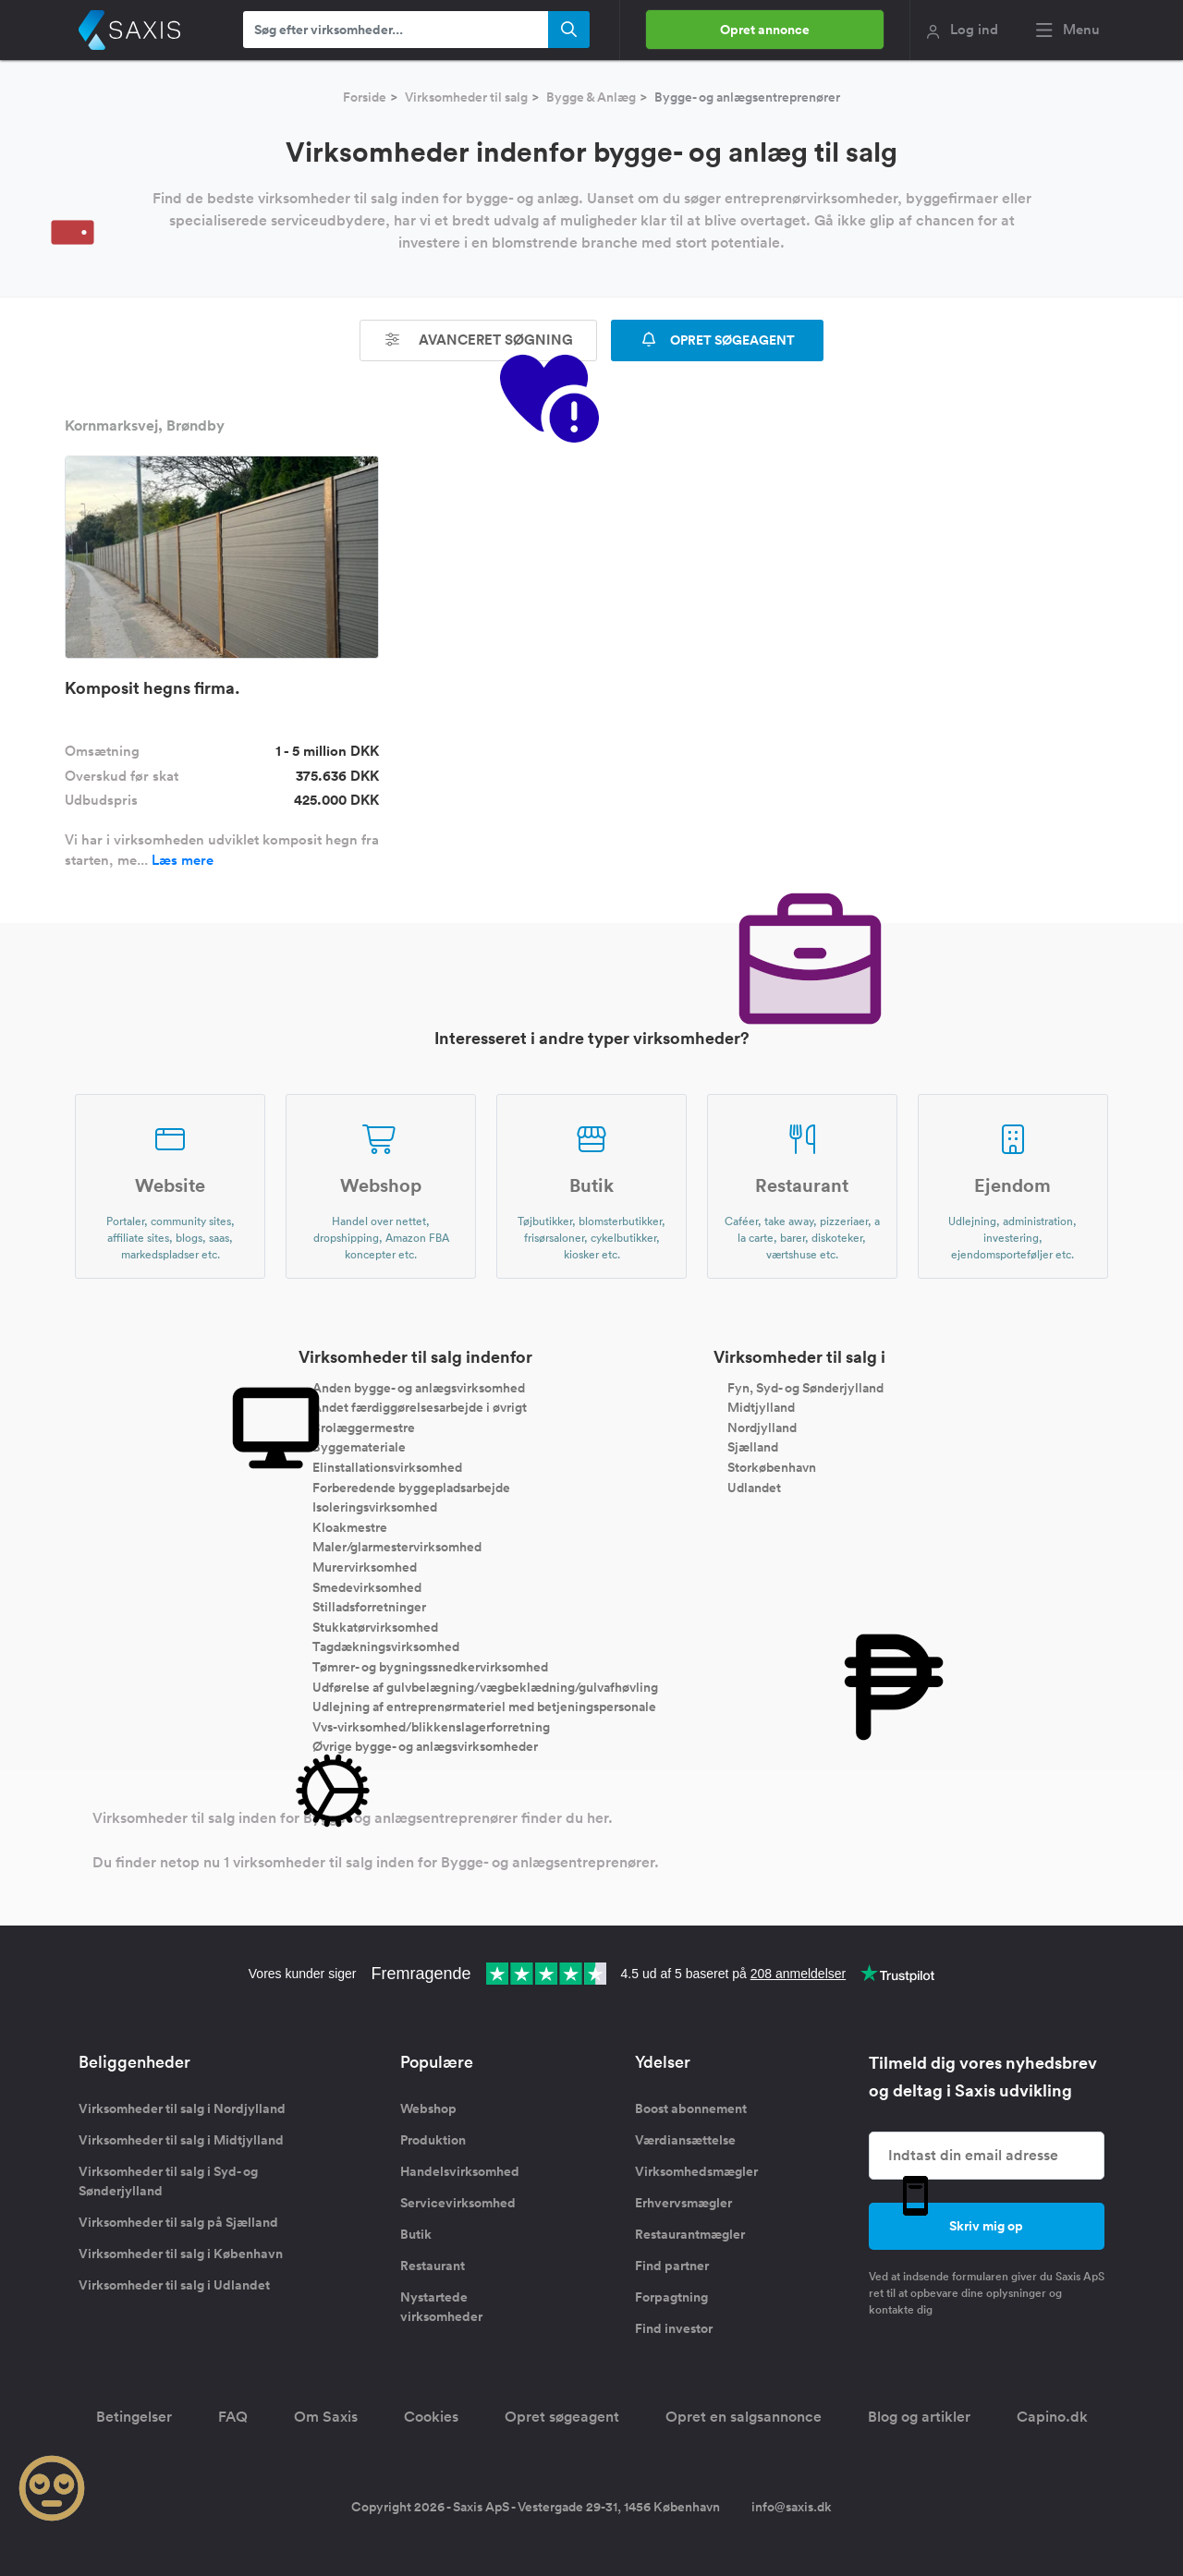 Image resolution: width=1183 pixels, height=2576 pixels. Describe the element at coordinates (915, 2195) in the screenshot. I see `manage mobile ad placements` at that location.